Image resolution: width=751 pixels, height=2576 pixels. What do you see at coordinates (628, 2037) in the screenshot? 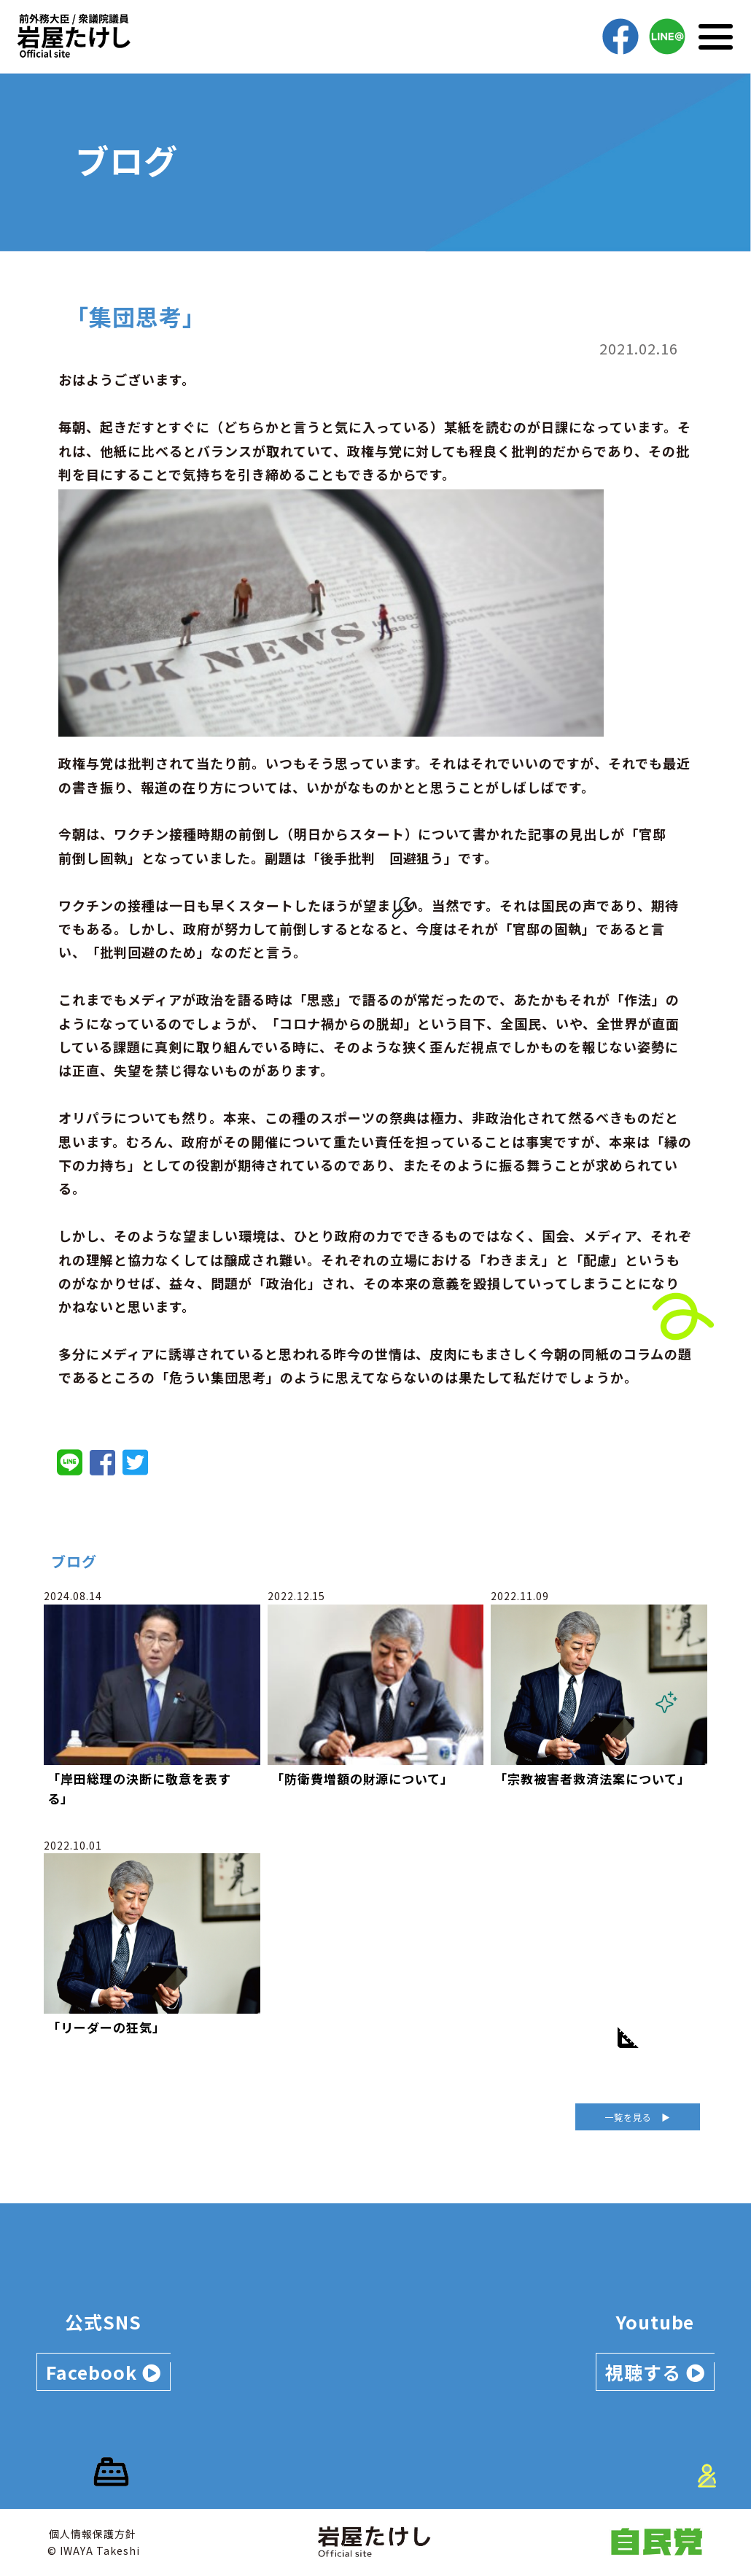
I see `measure area or dimensions` at bounding box center [628, 2037].